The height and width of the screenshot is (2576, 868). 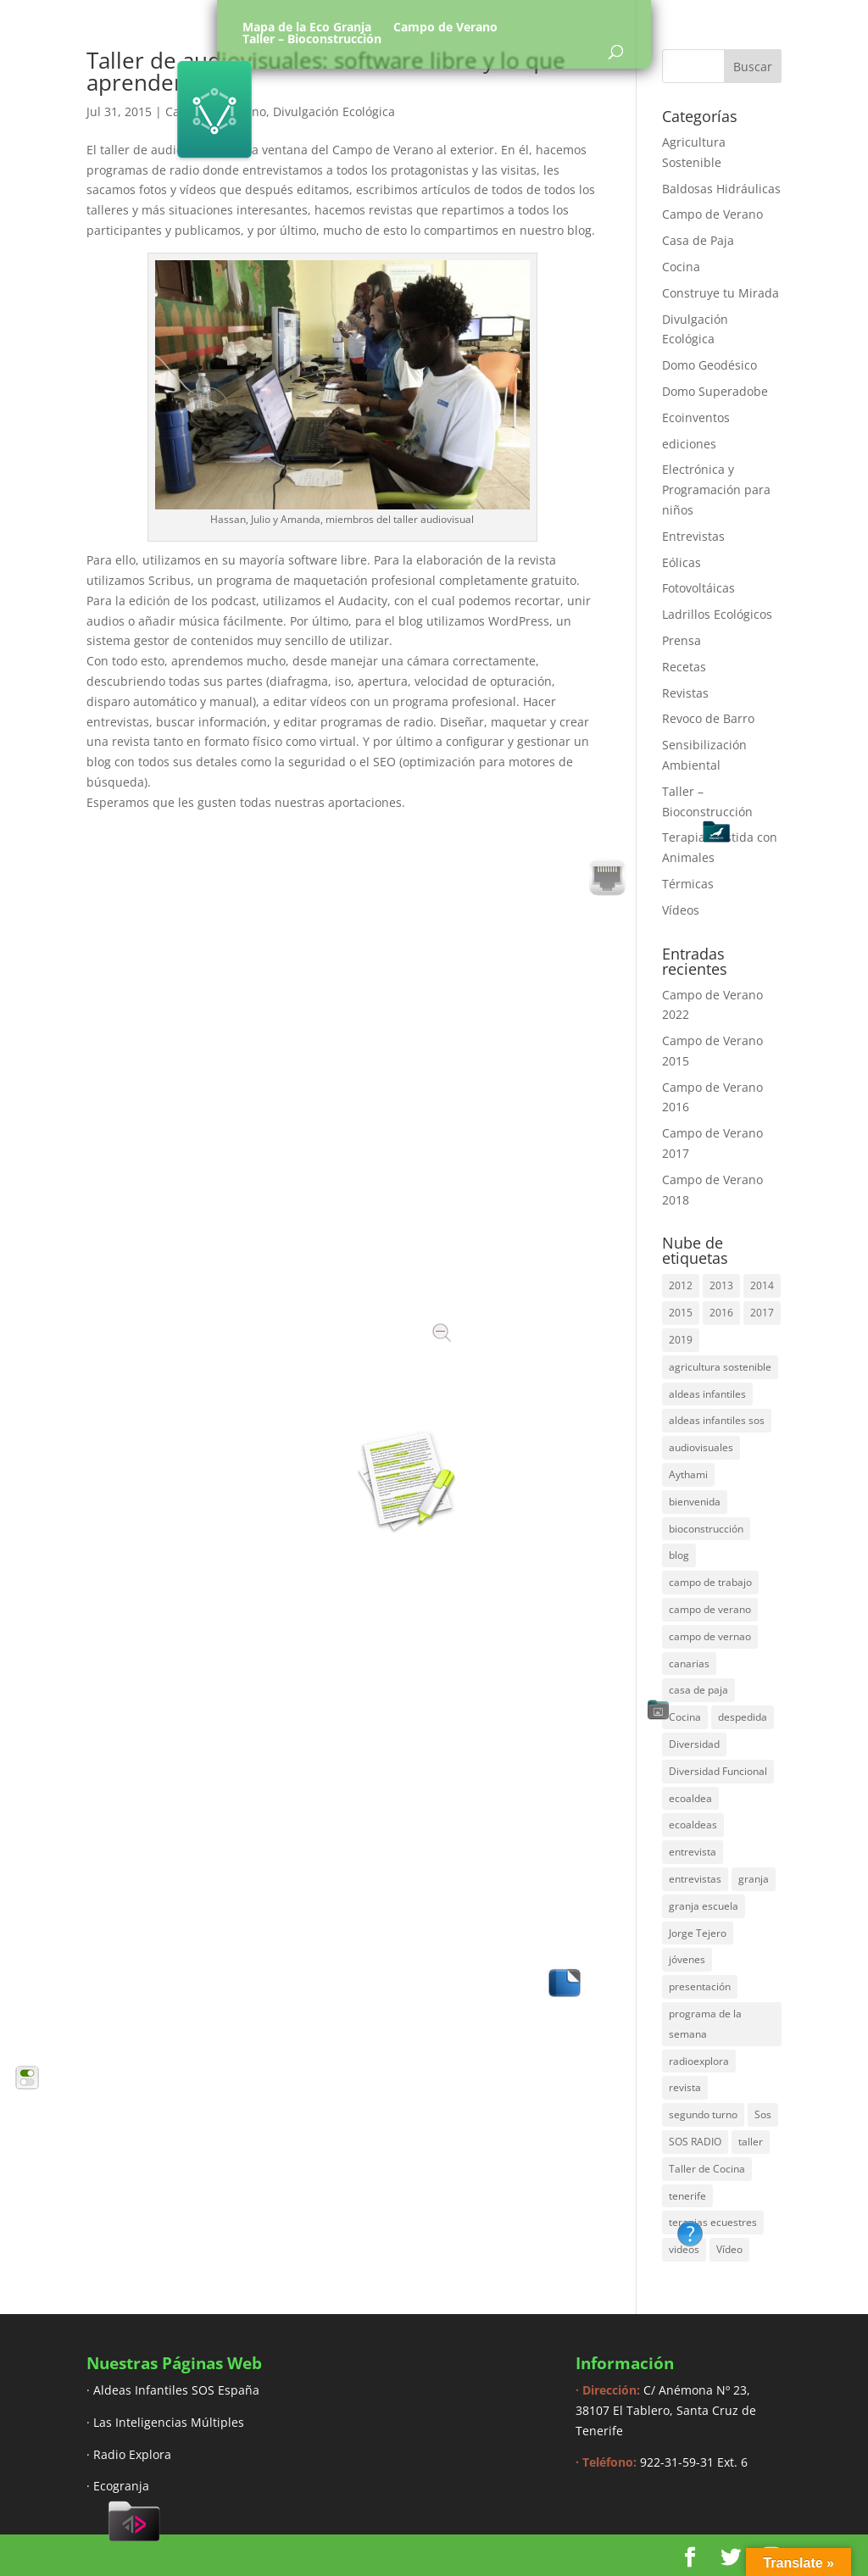 I want to click on open your pictures folder, so click(x=658, y=1709).